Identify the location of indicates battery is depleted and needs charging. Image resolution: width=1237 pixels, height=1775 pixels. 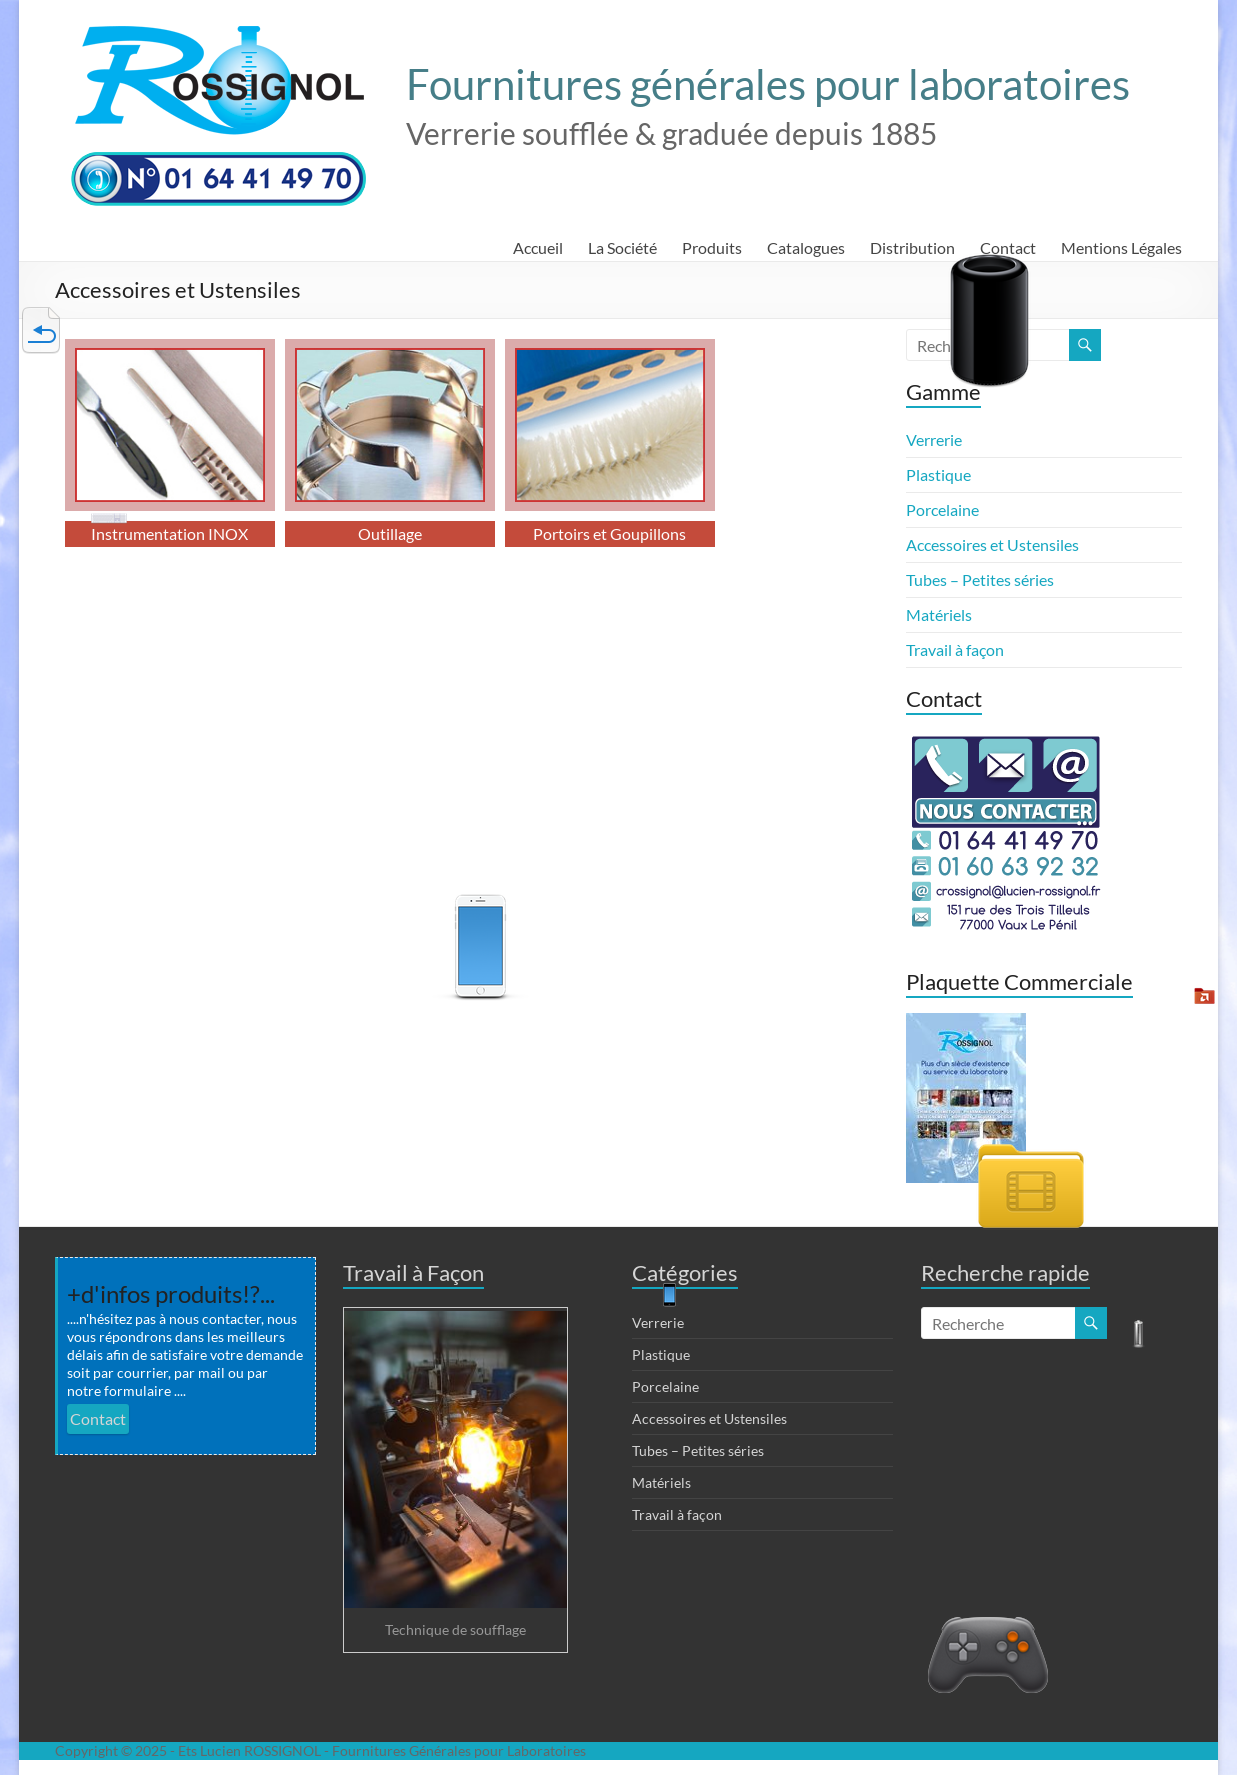
(1138, 1334).